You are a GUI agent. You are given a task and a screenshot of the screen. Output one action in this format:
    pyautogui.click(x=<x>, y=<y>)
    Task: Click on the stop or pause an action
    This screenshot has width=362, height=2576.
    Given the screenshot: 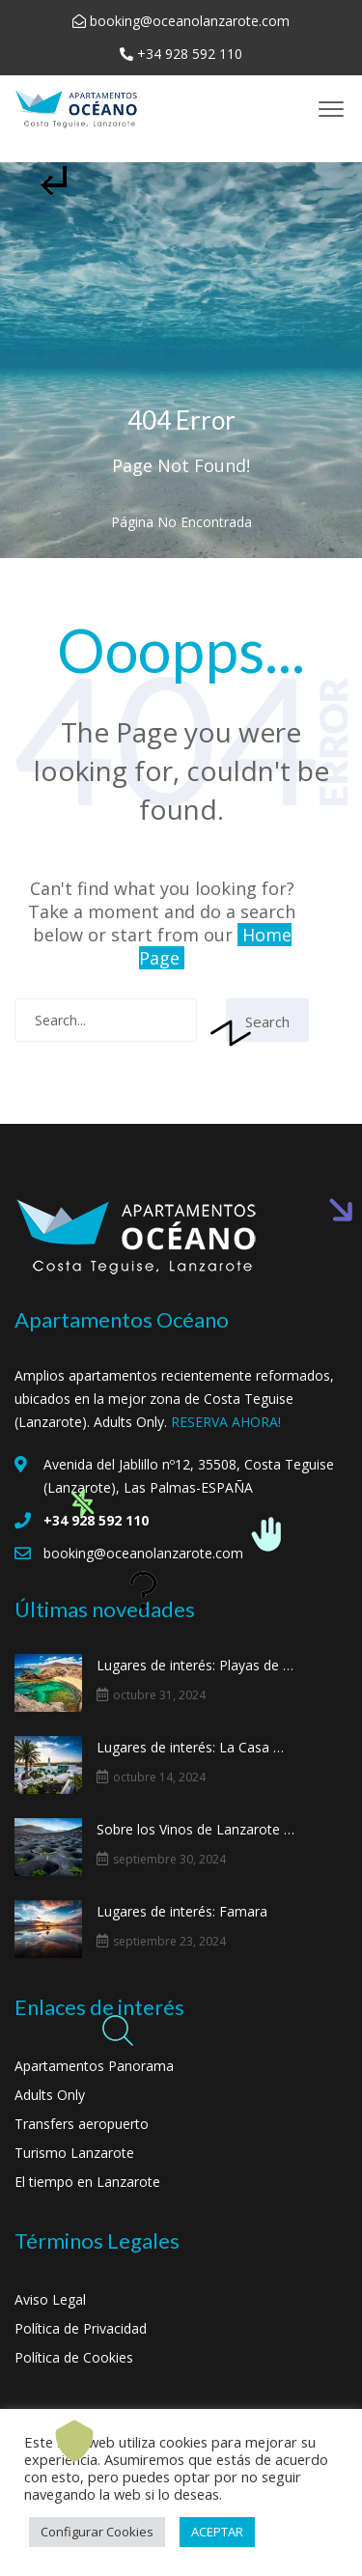 What is the action you would take?
    pyautogui.click(x=267, y=1534)
    